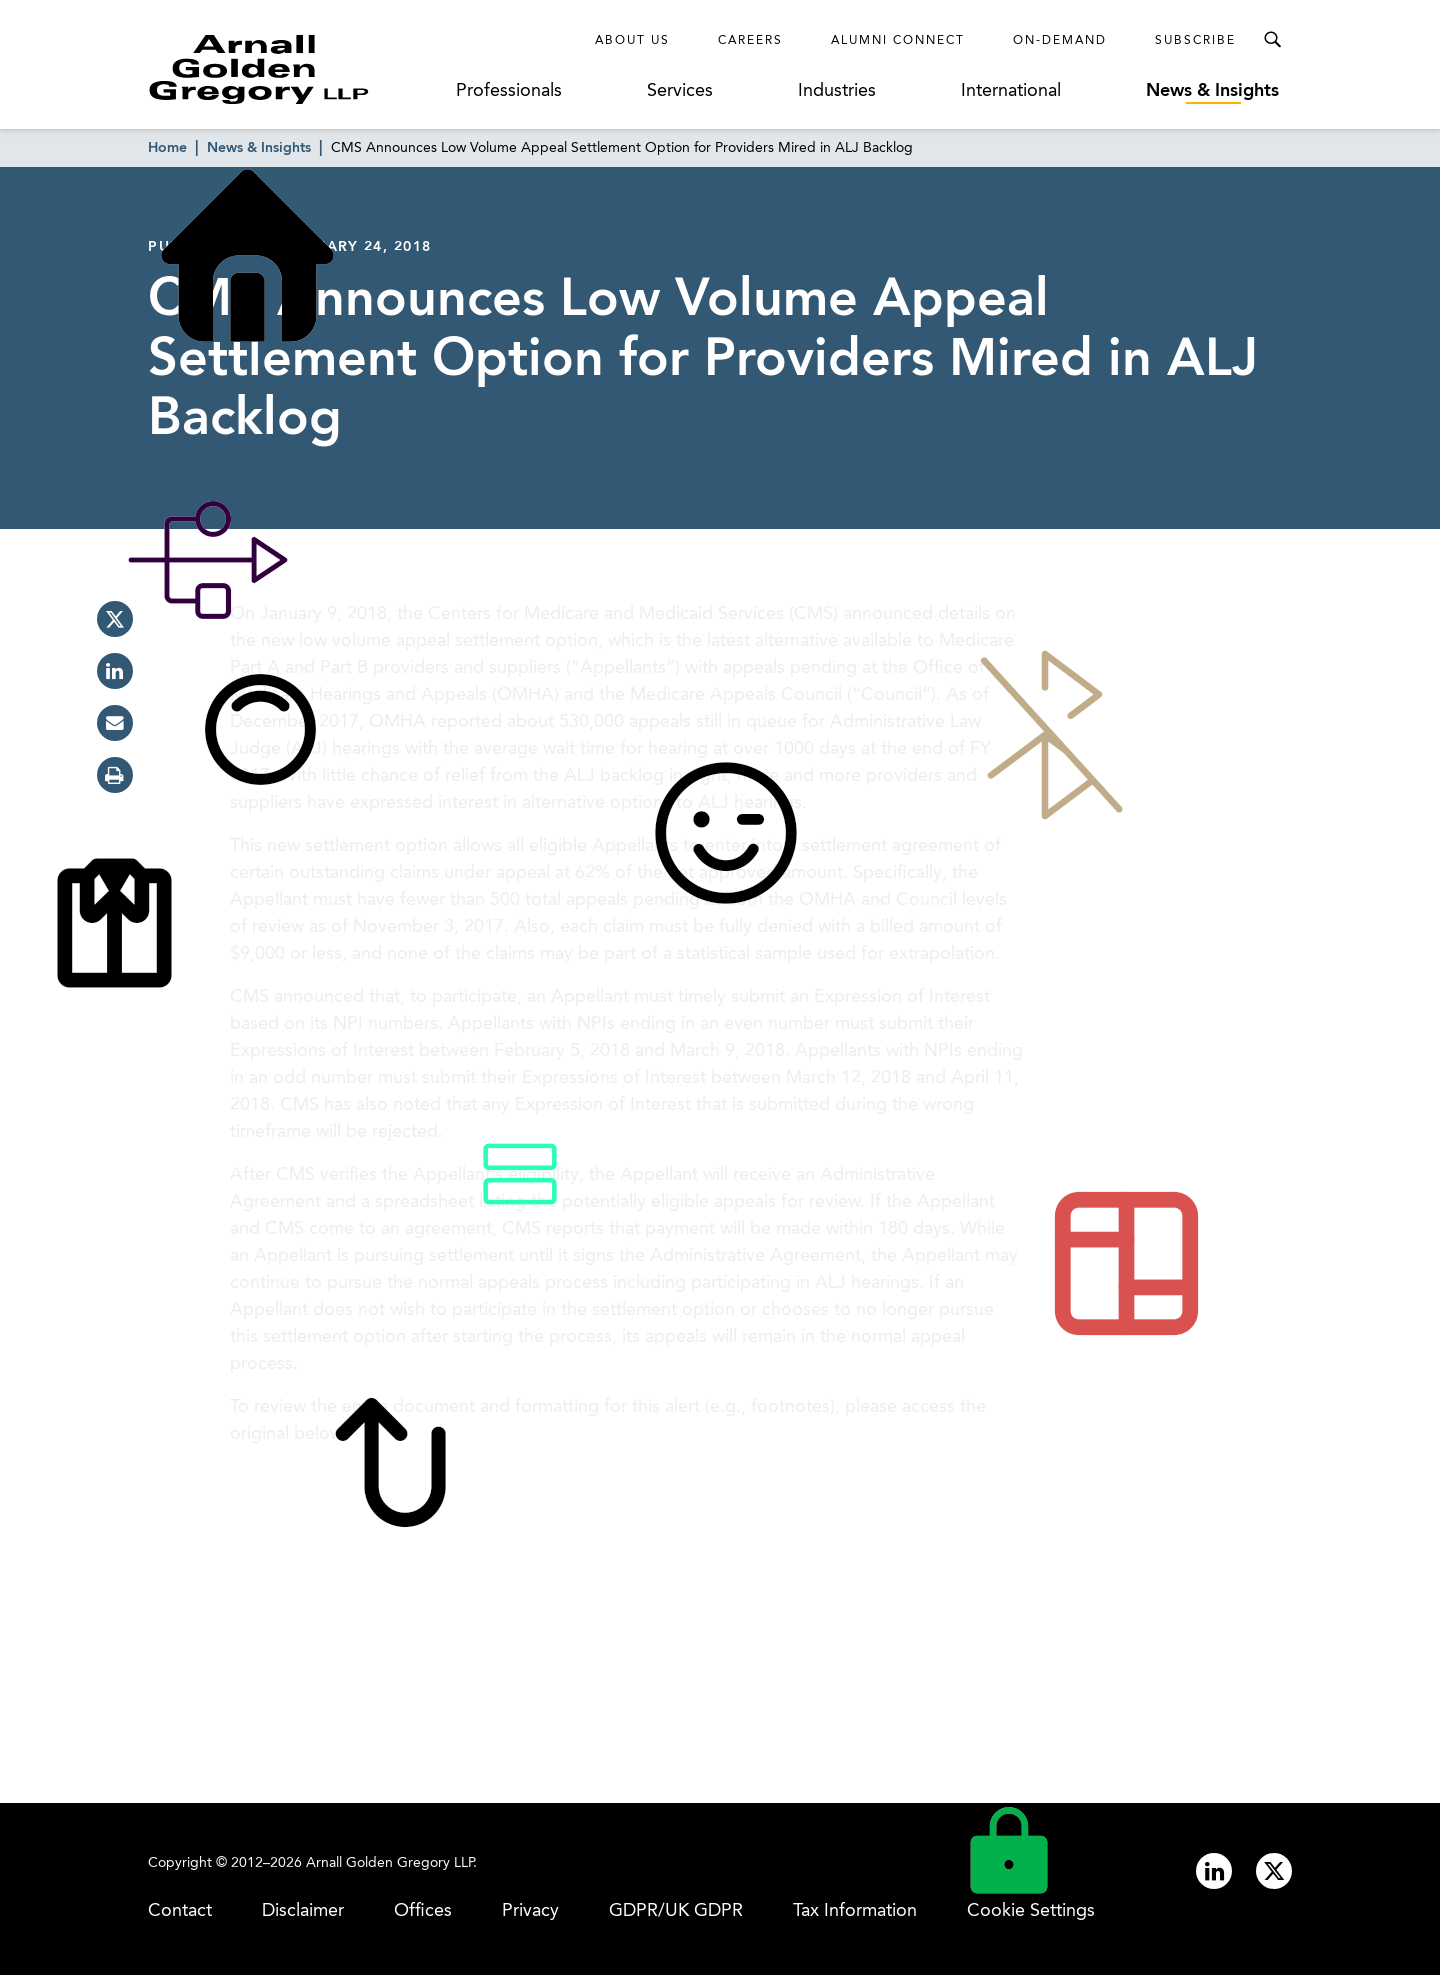 Image resolution: width=1440 pixels, height=1975 pixels. I want to click on connect a USB device, so click(208, 560).